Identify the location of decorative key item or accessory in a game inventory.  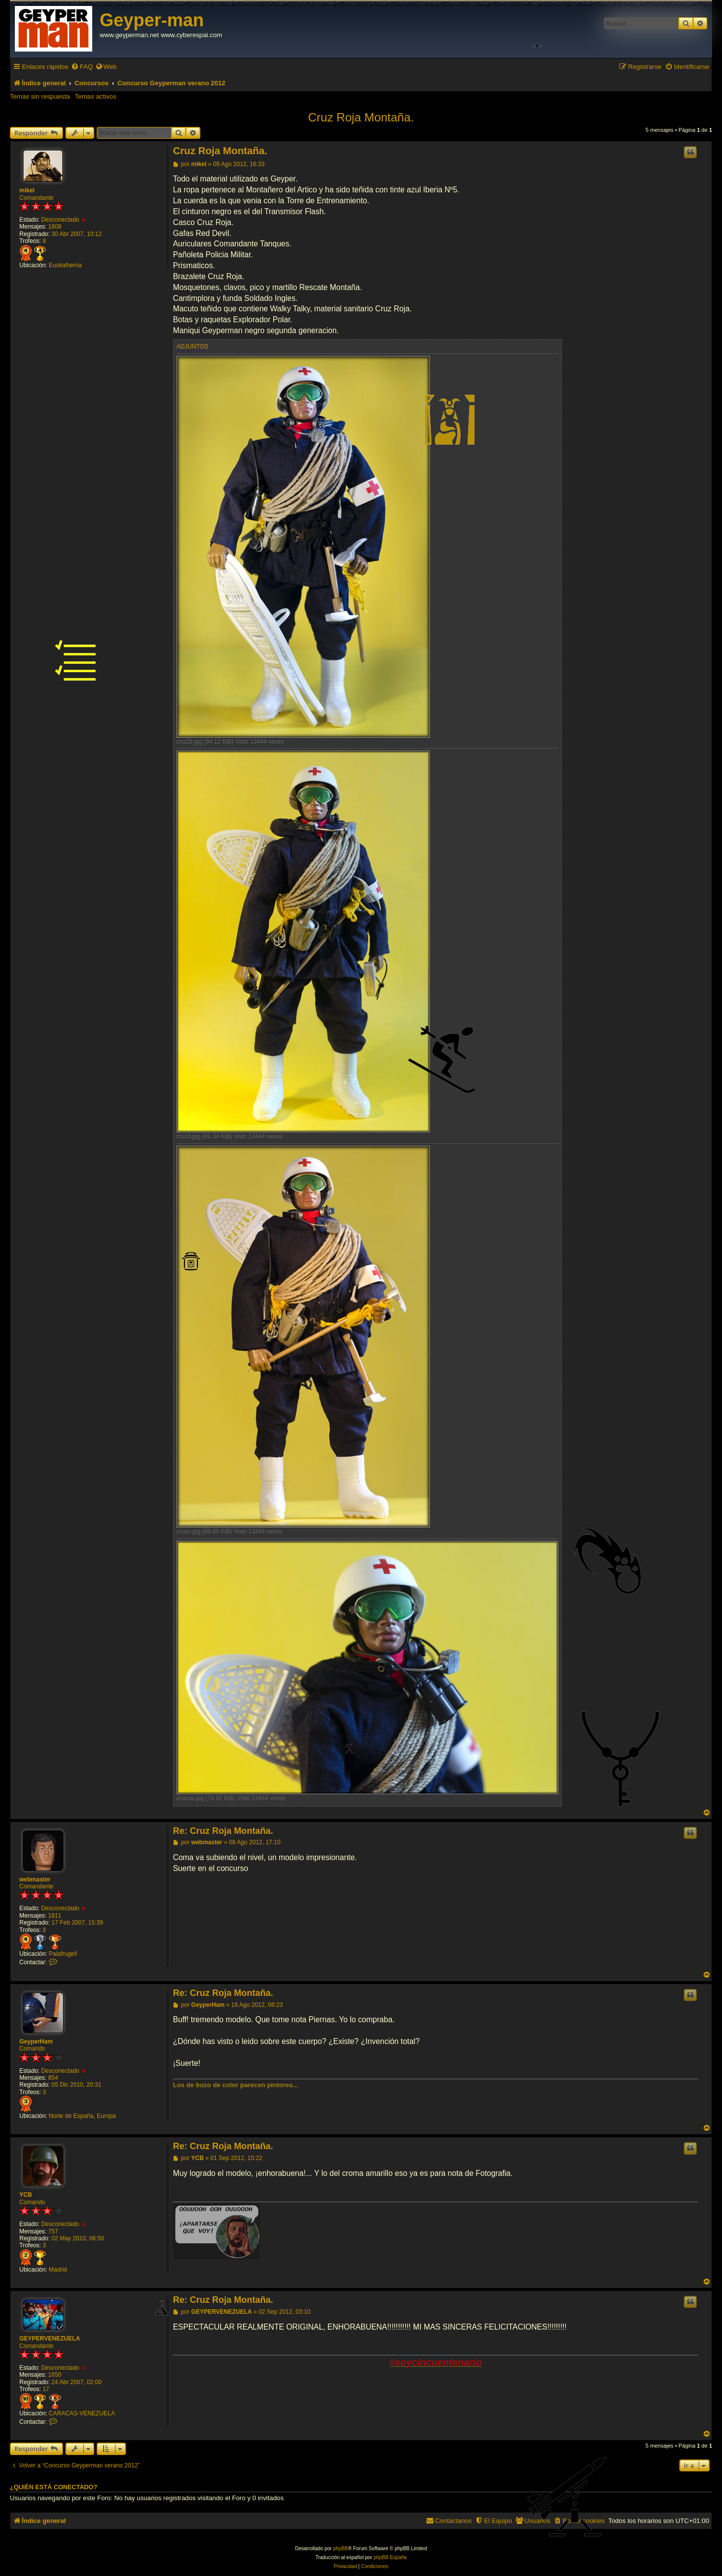
(620, 1759).